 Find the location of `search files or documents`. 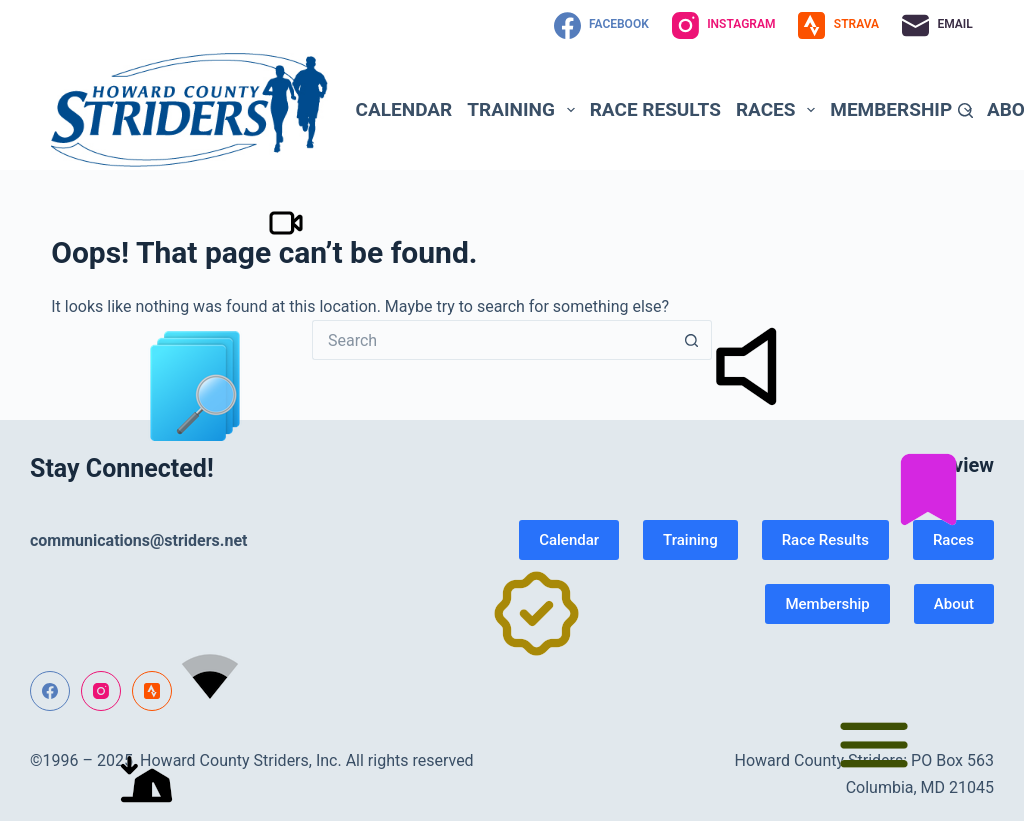

search files or documents is located at coordinates (195, 386).